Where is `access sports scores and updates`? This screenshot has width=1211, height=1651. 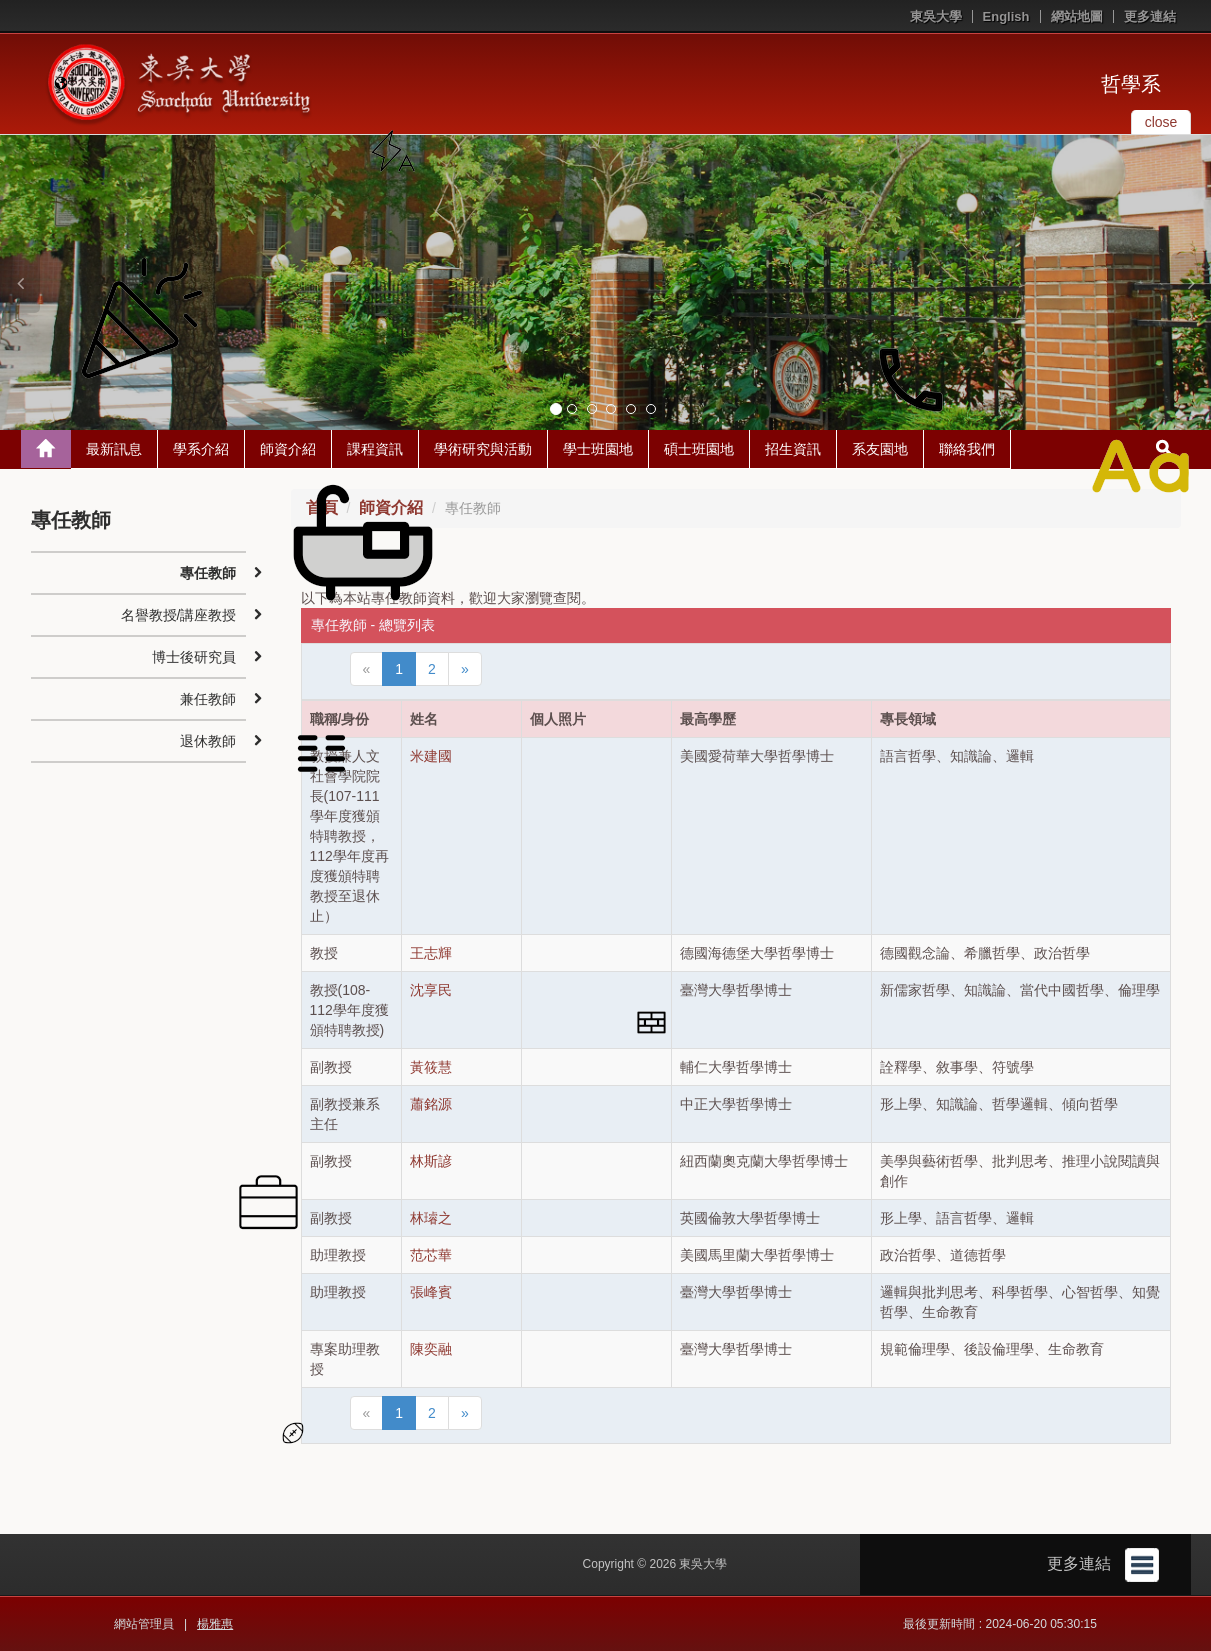 access sports scores and updates is located at coordinates (293, 1433).